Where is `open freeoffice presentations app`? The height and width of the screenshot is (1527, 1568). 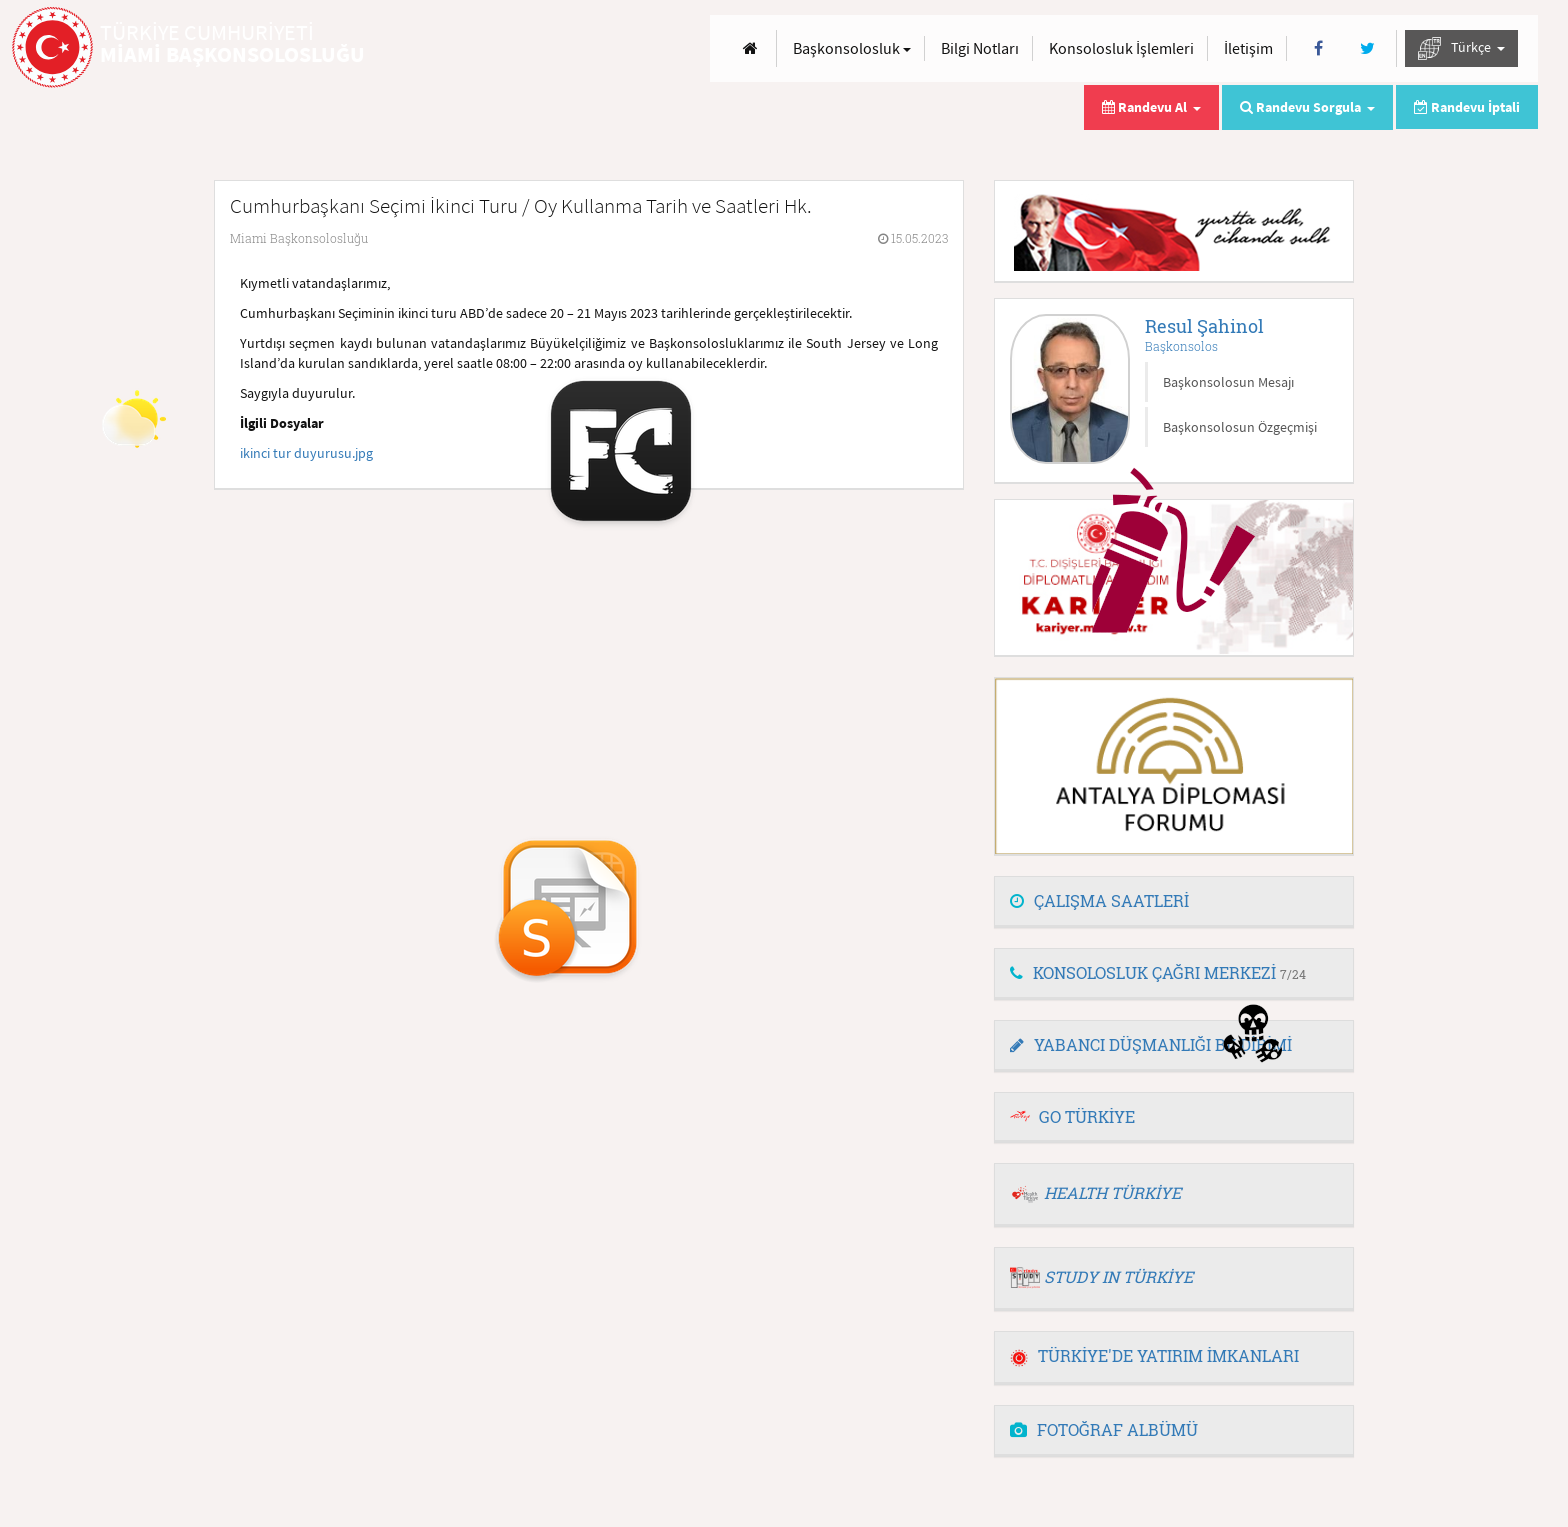 open freeoffice presentations app is located at coordinates (570, 907).